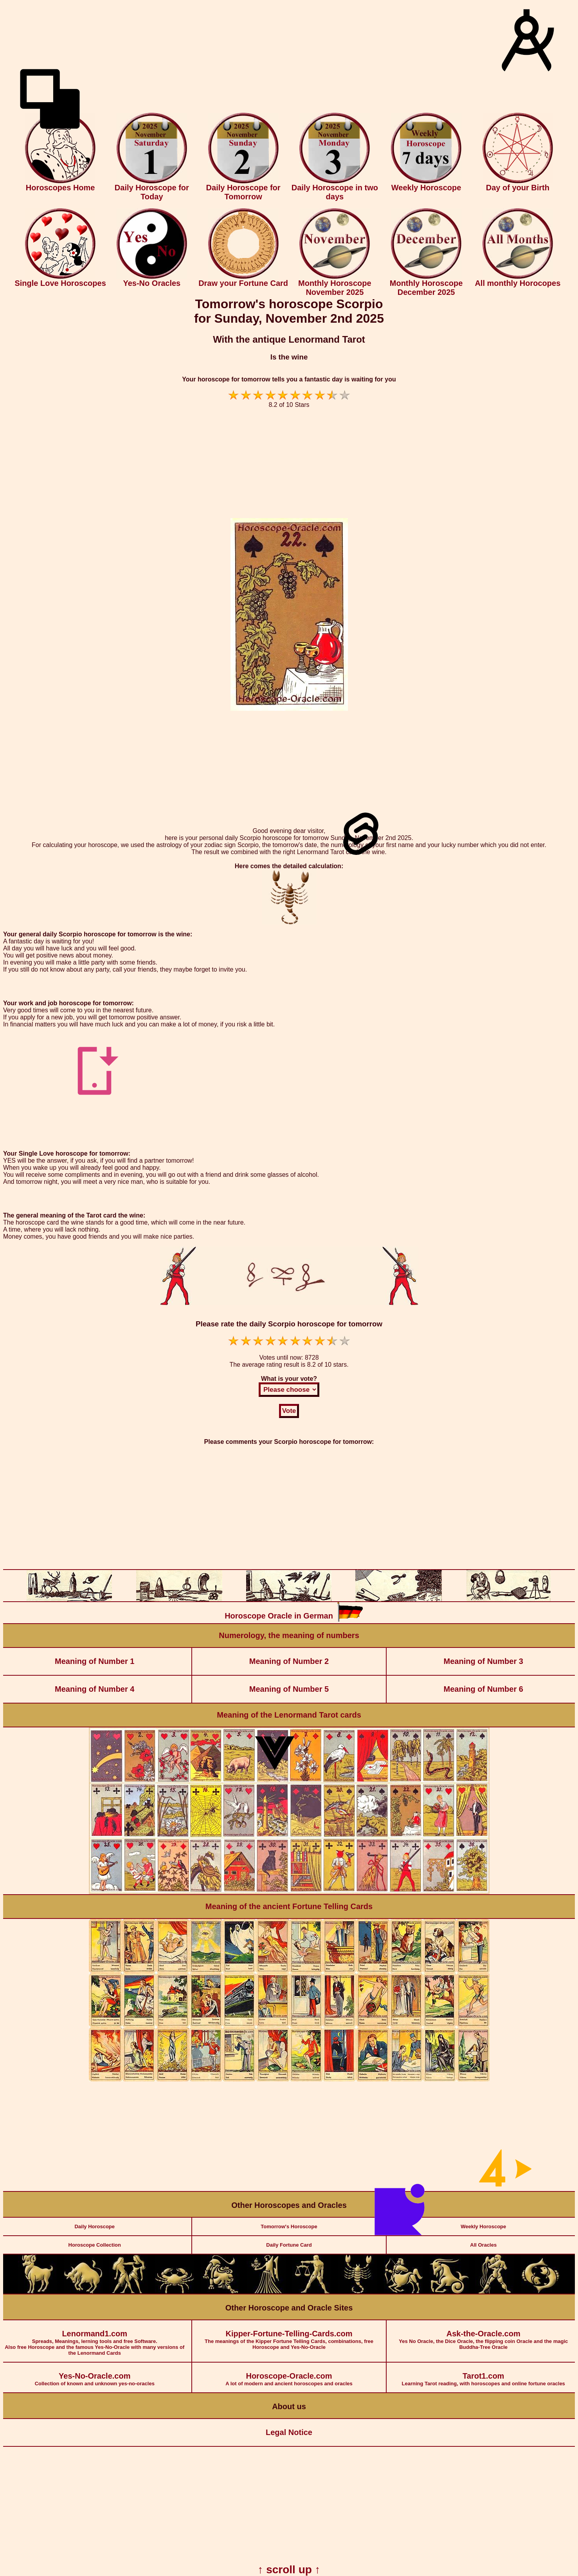 The height and width of the screenshot is (2576, 578). I want to click on vue.js framework logo, so click(275, 1752).